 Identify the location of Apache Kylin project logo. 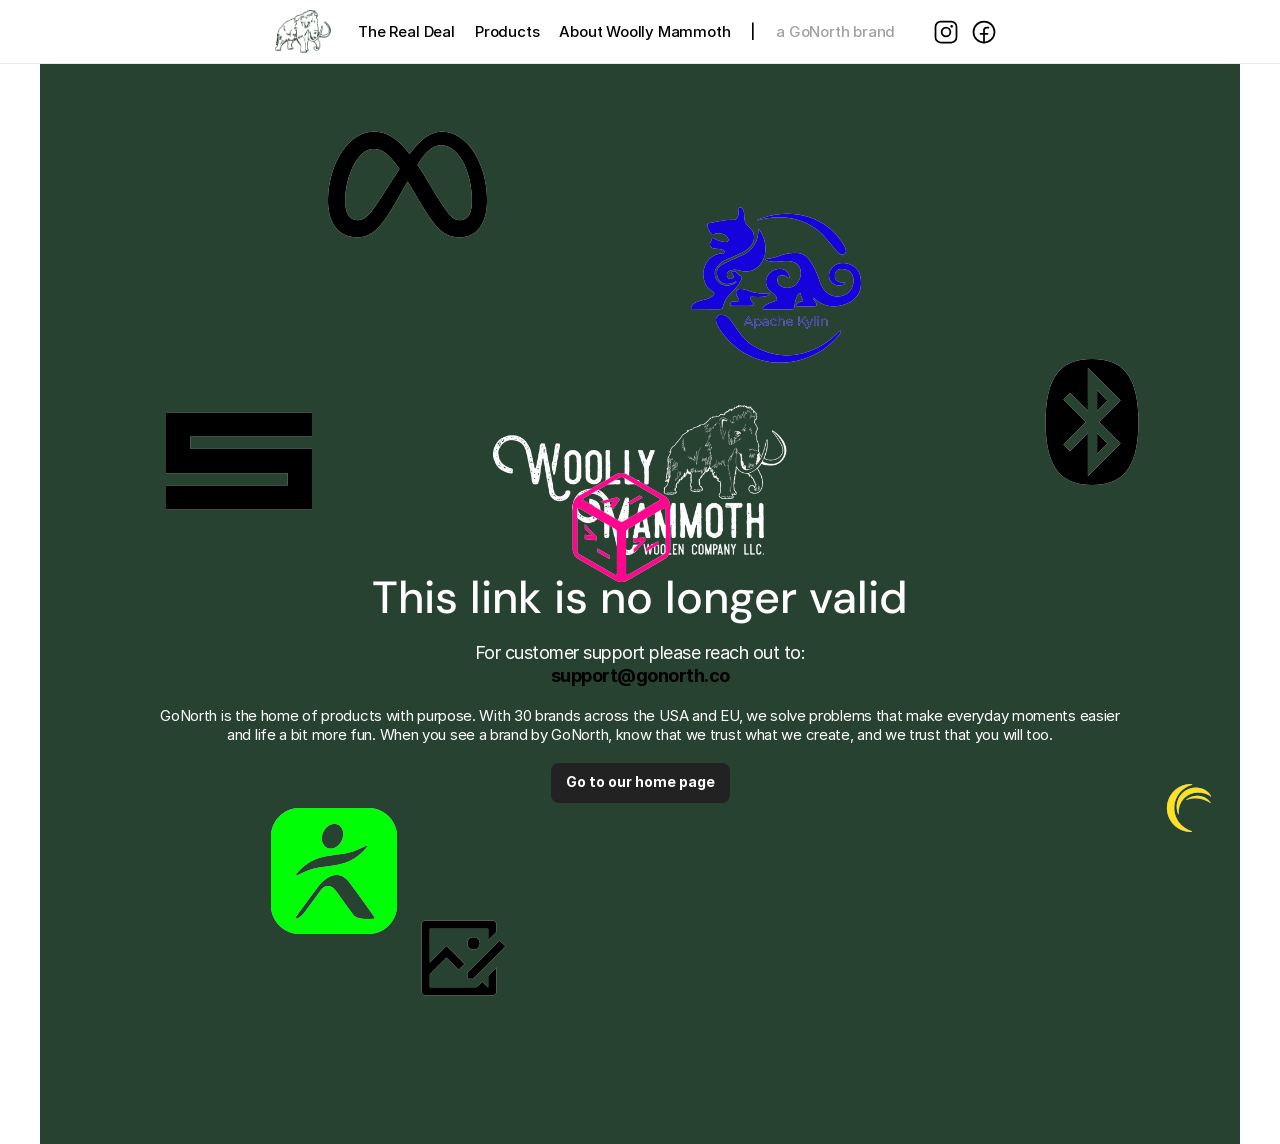
(776, 285).